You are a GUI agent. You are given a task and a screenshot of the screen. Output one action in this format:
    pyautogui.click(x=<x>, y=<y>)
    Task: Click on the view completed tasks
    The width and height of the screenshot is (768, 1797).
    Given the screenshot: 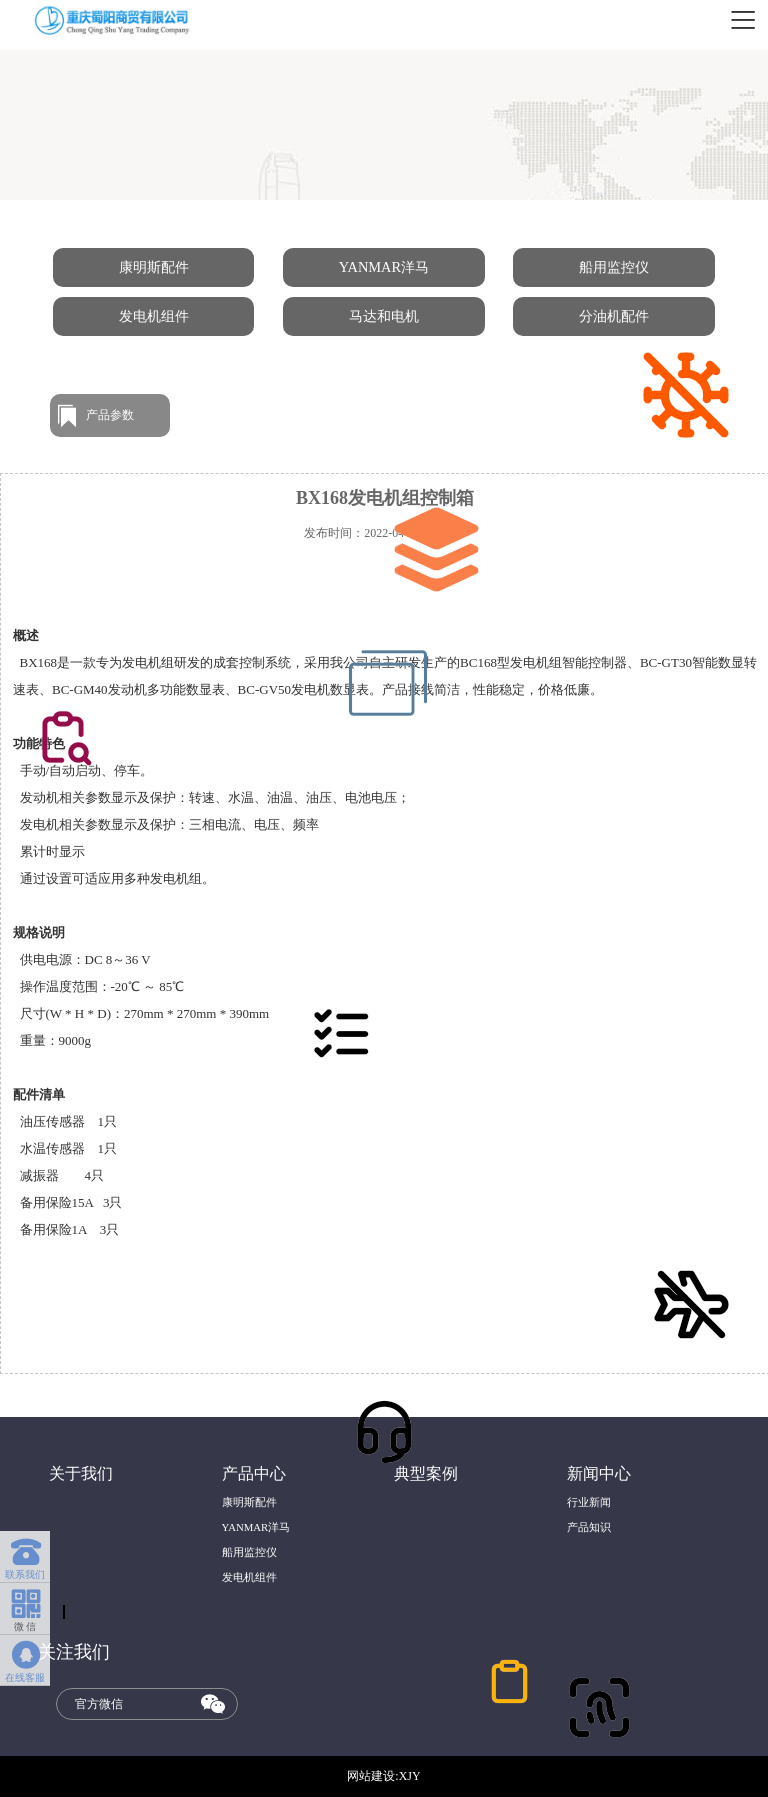 What is the action you would take?
    pyautogui.click(x=342, y=1034)
    